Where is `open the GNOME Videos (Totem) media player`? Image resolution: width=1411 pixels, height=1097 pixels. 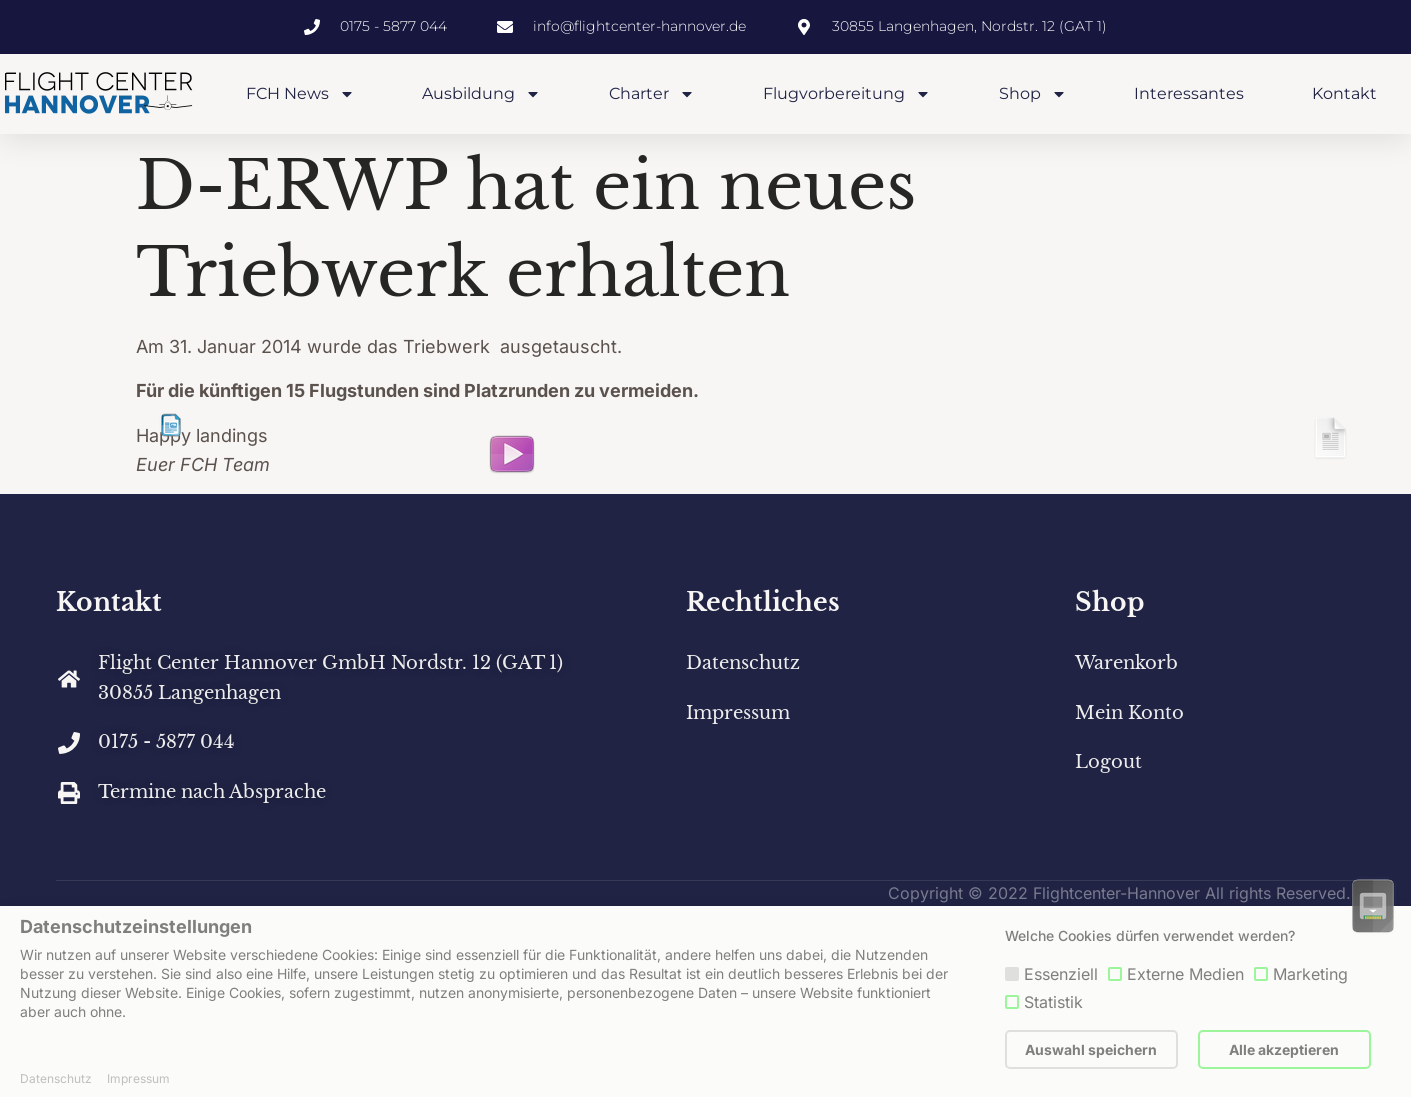 open the GNOME Videos (Totem) media player is located at coordinates (512, 454).